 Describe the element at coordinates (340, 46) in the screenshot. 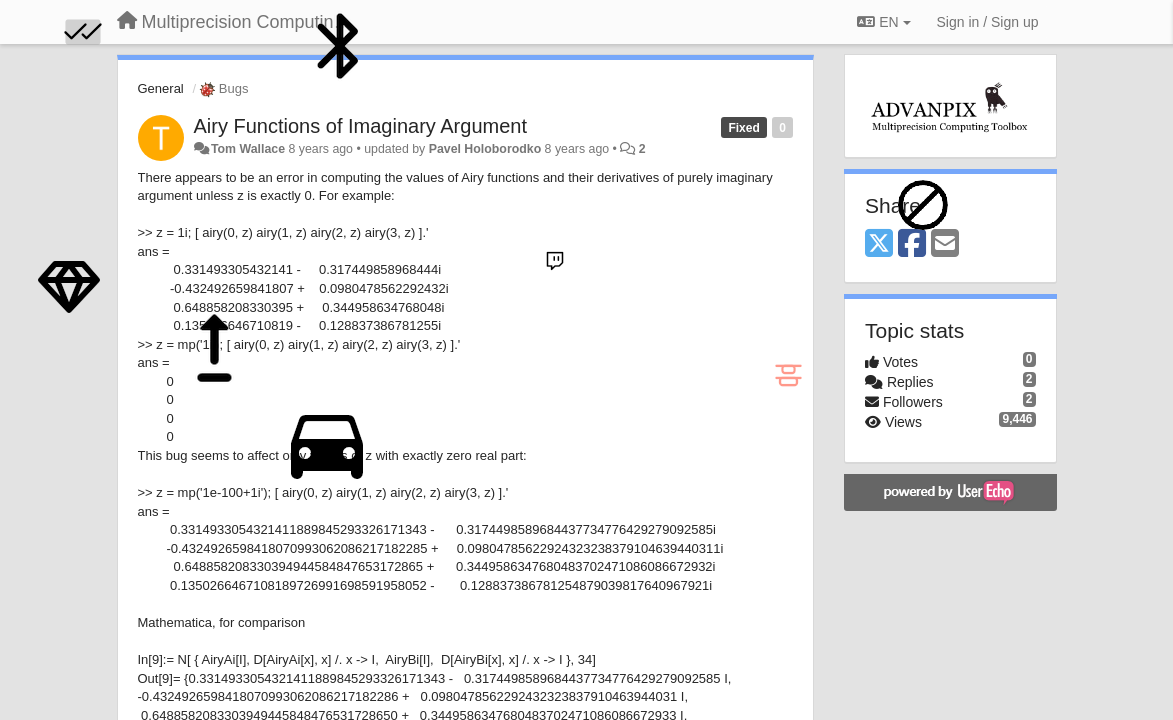

I see `toggle bluetooth connectivity` at that location.